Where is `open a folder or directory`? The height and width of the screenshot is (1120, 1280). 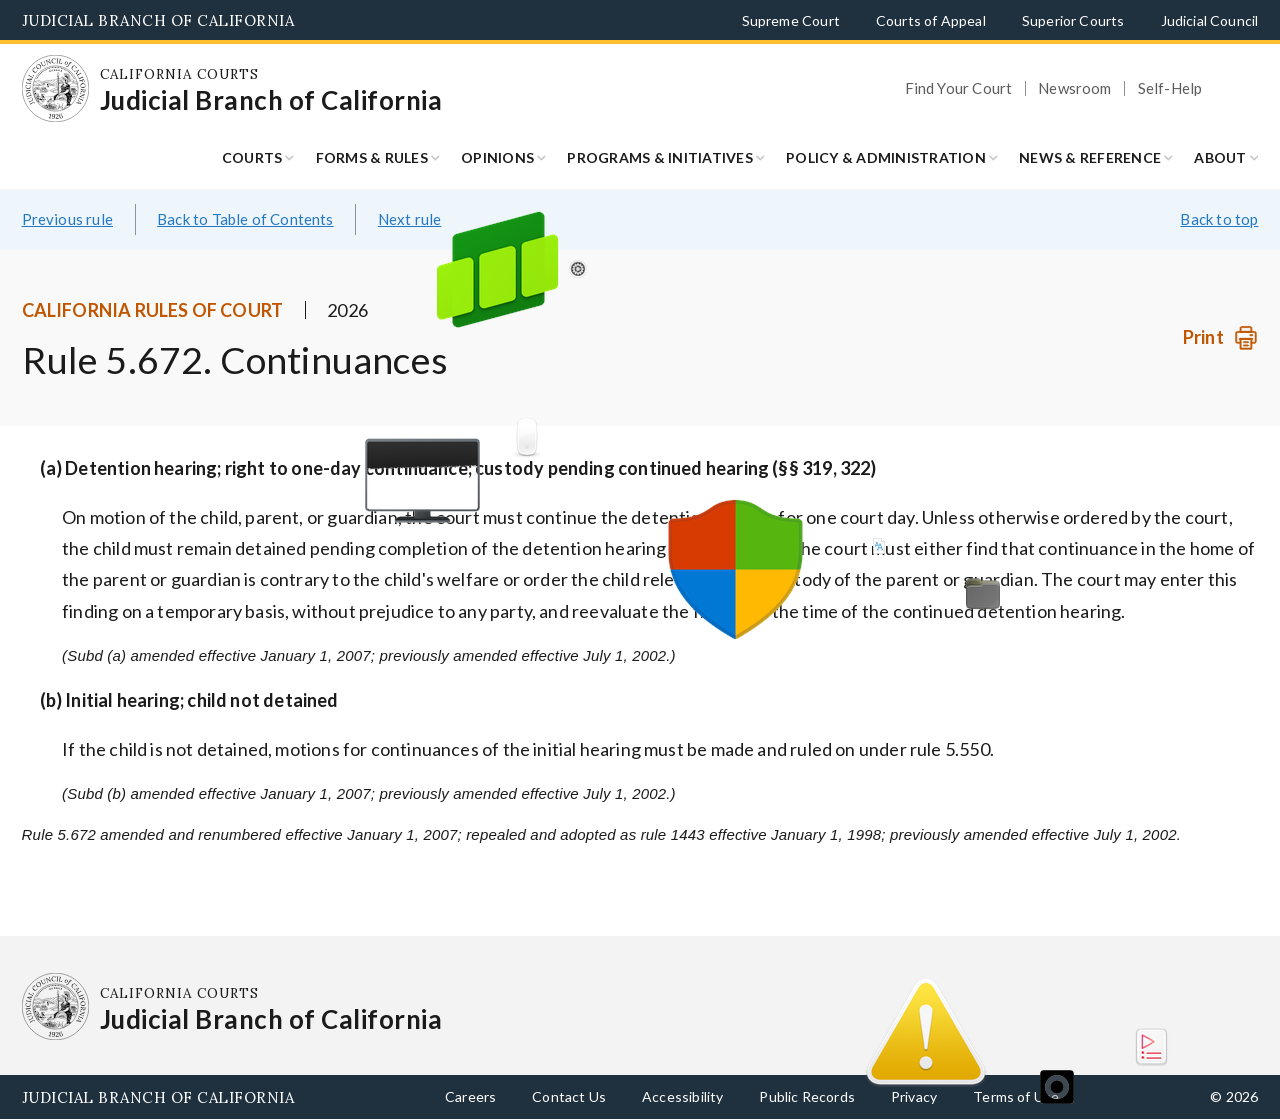 open a folder or directory is located at coordinates (983, 593).